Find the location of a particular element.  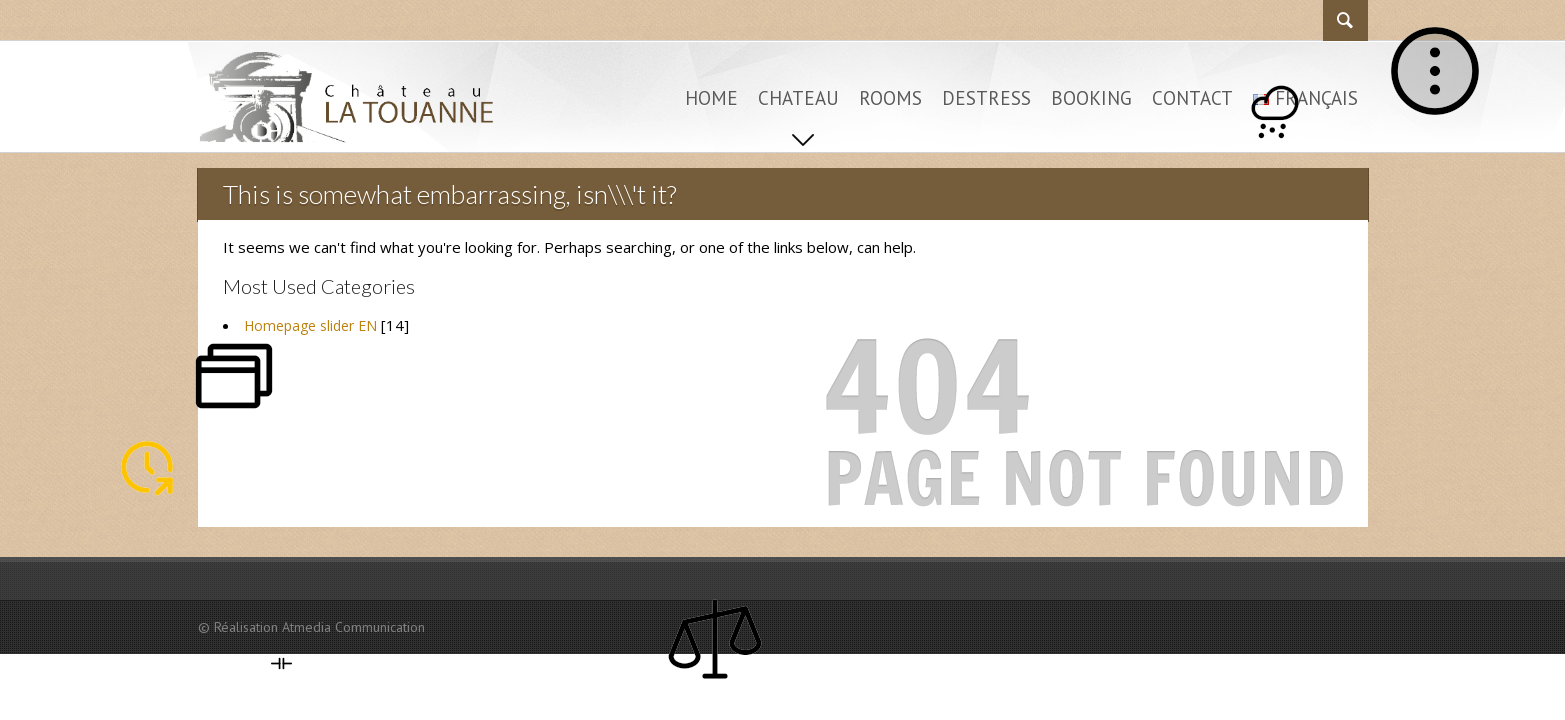

expand a dropdown menu or section is located at coordinates (803, 140).